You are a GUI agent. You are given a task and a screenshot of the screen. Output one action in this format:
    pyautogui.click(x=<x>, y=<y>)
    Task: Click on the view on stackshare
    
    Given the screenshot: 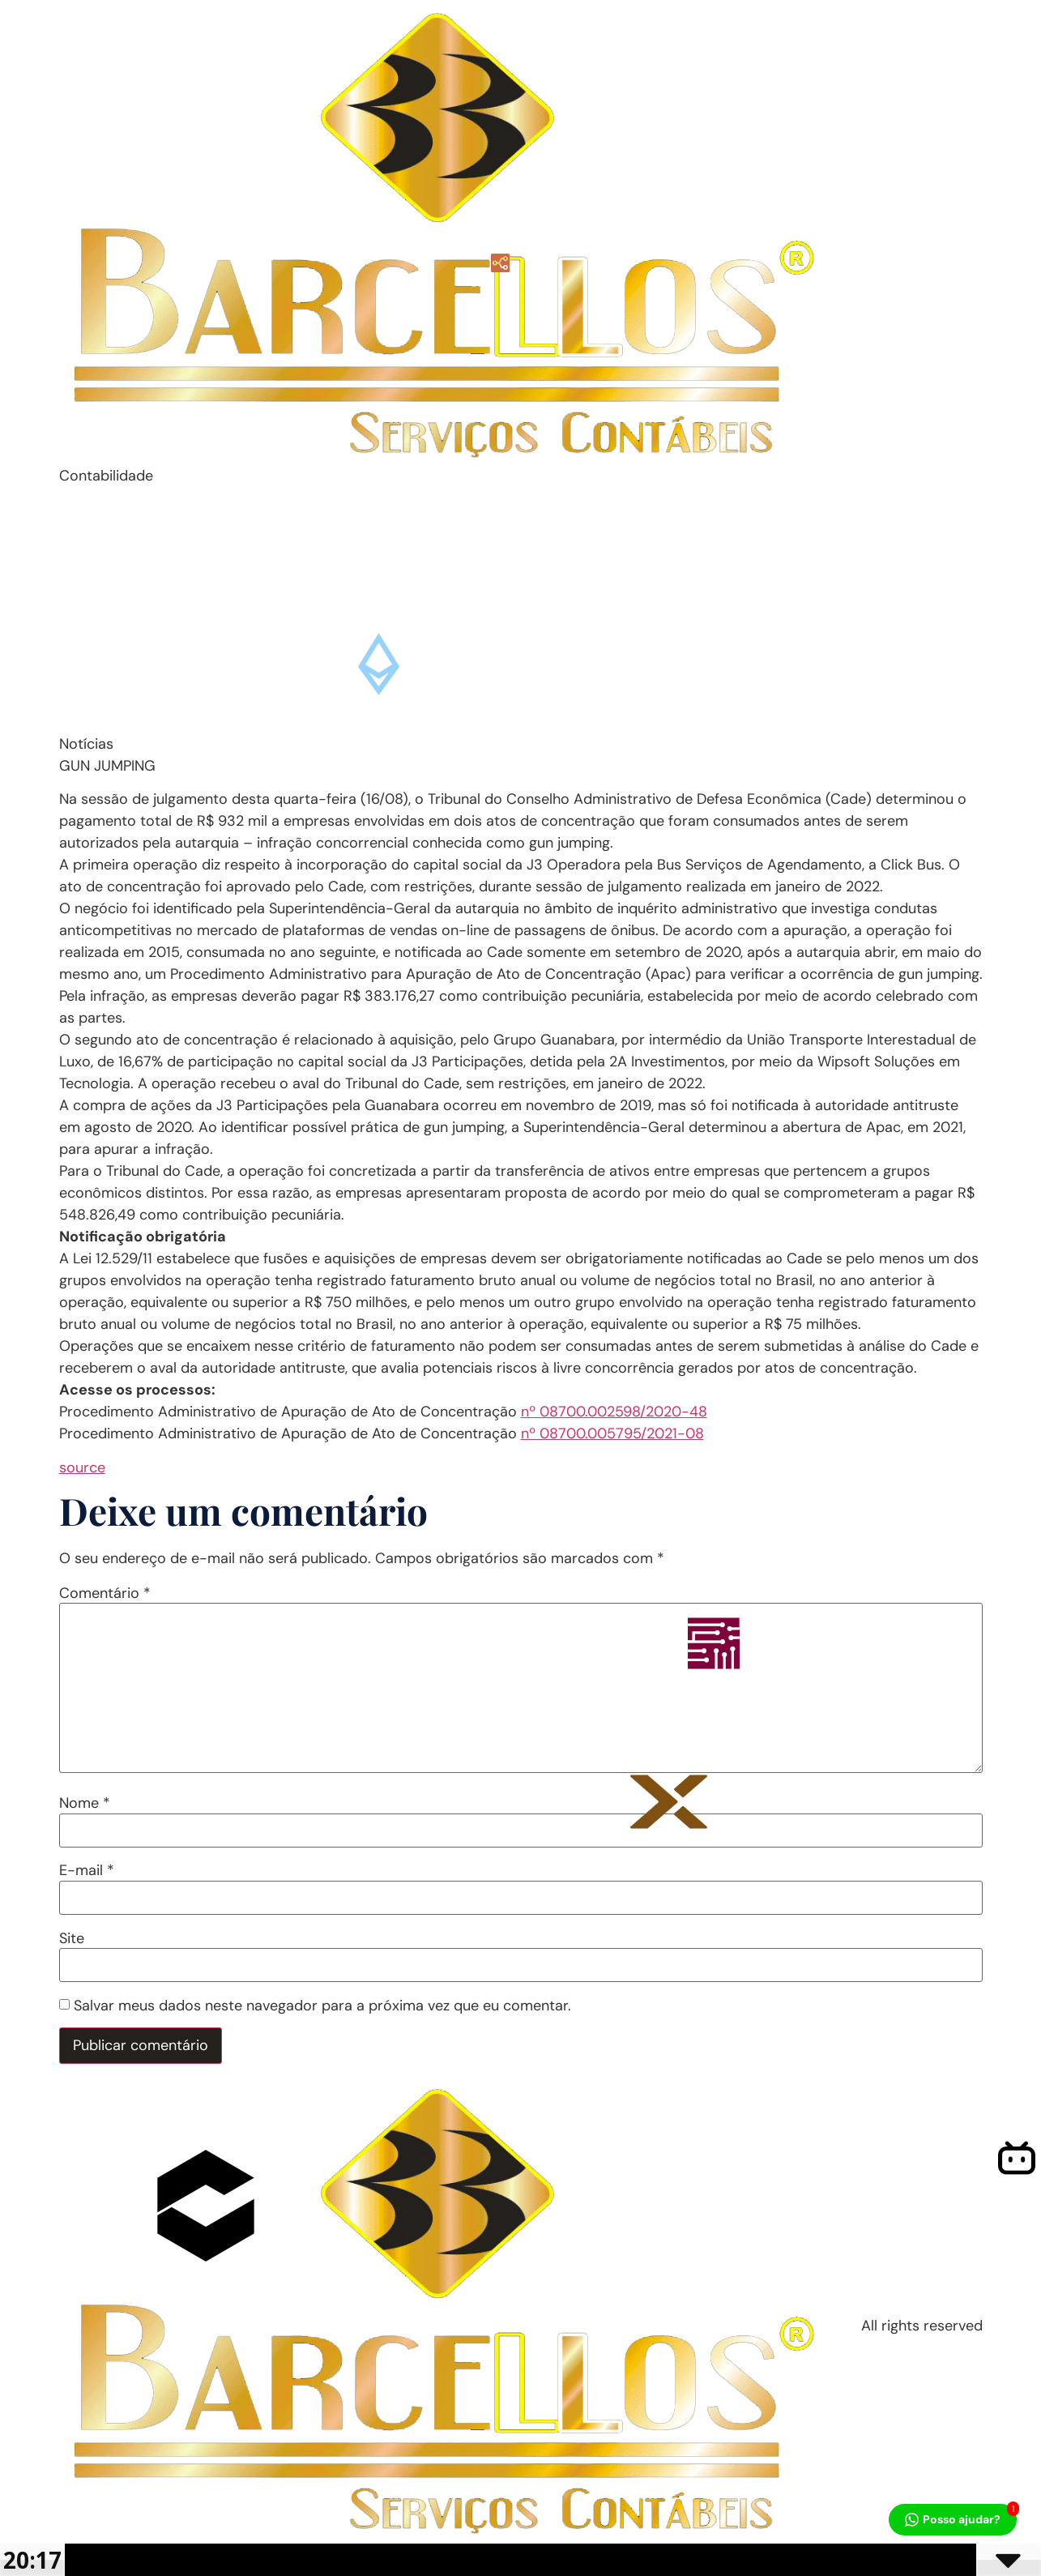 What is the action you would take?
    pyautogui.click(x=500, y=263)
    